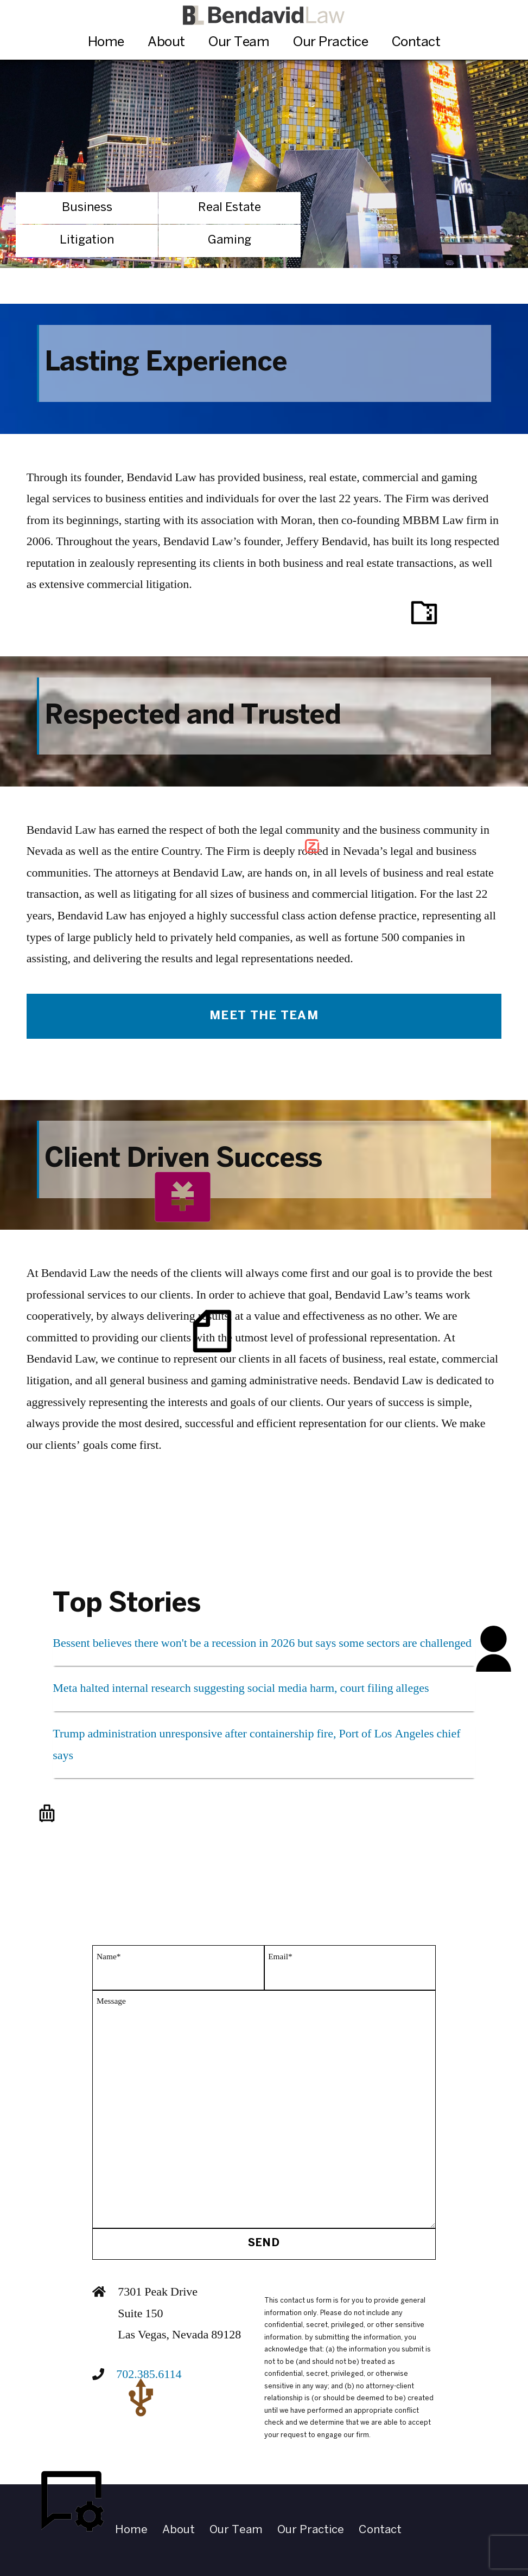  Describe the element at coordinates (141, 2397) in the screenshot. I see `connect a USB device` at that location.